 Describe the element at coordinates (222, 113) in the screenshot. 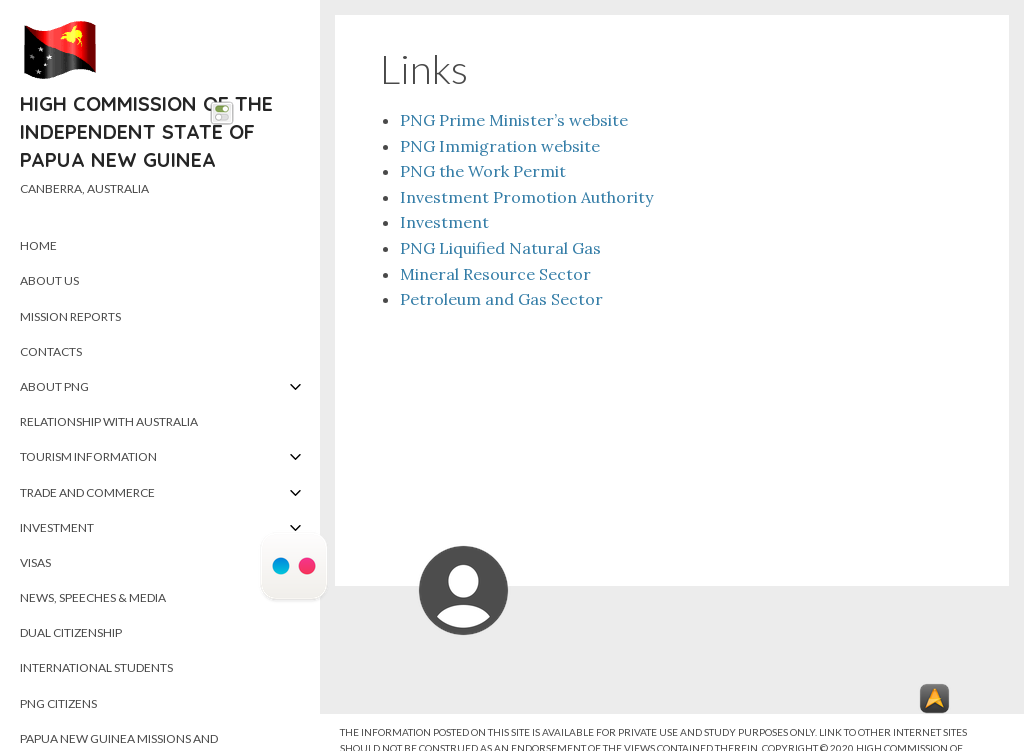

I see `open system settings or preferences` at that location.